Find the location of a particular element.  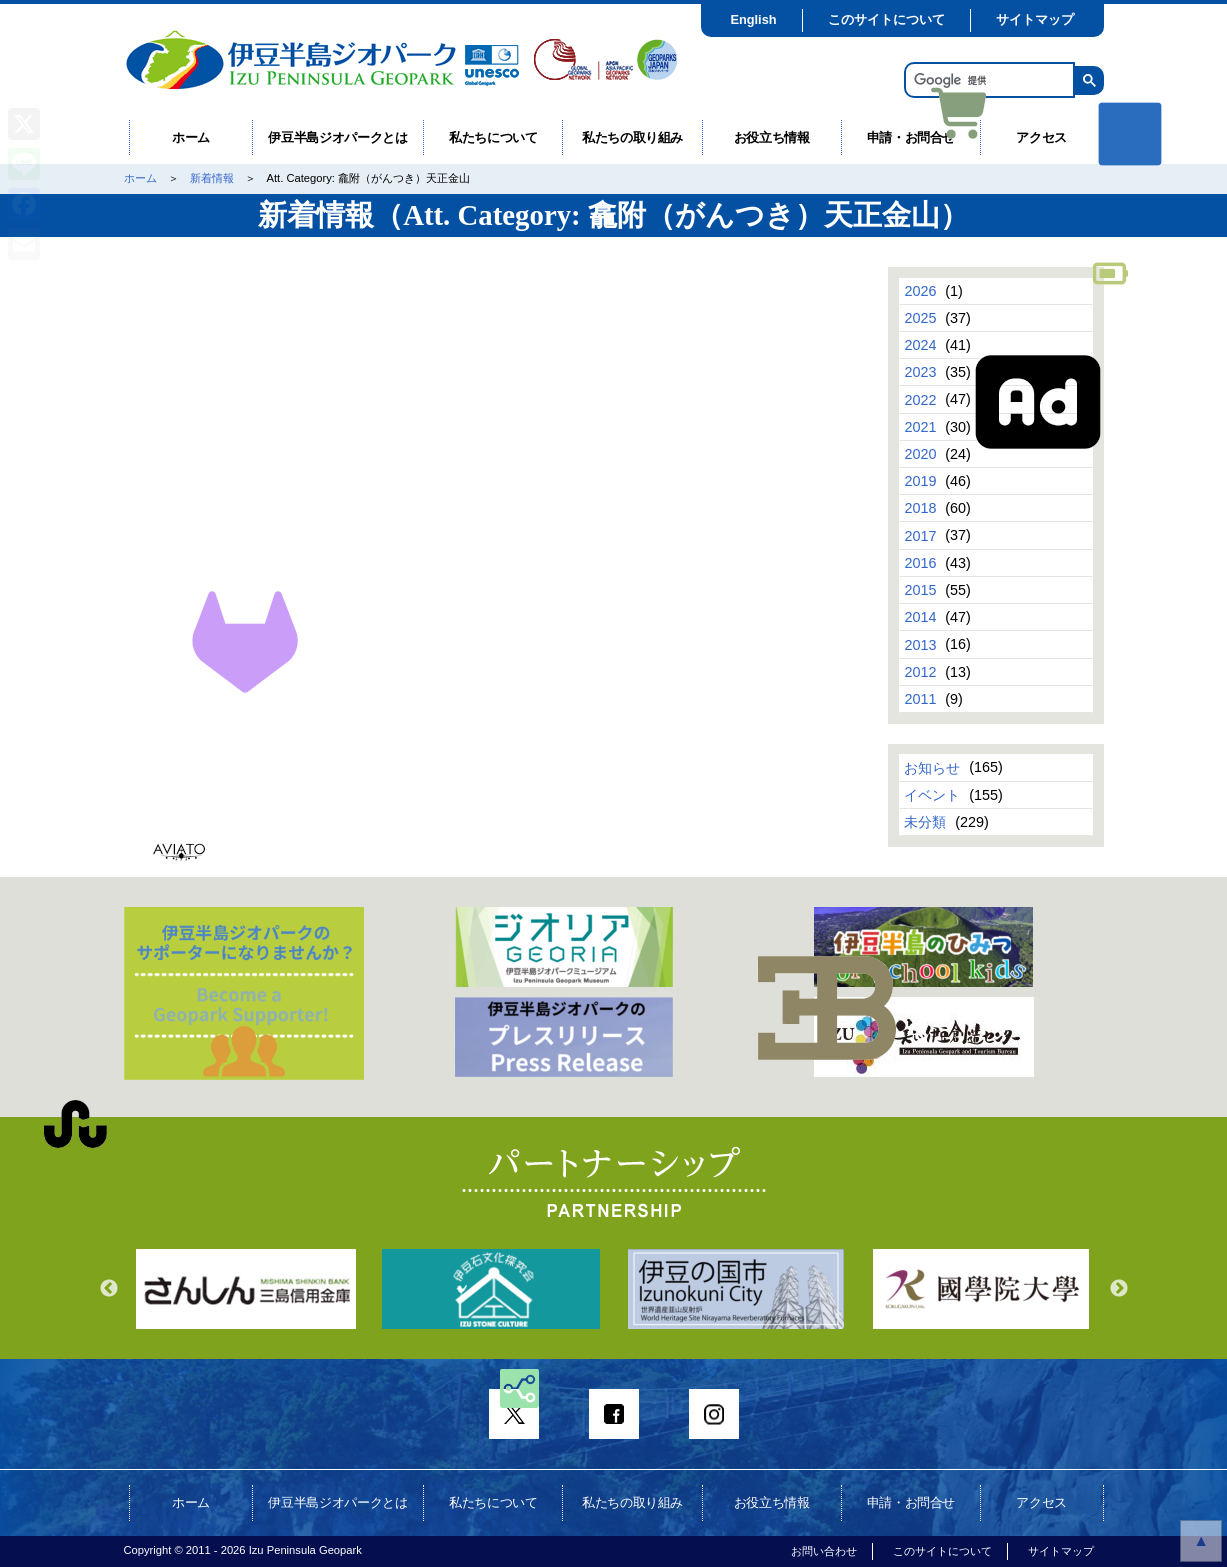

aviato company logo from the tv series silicon valley is located at coordinates (179, 852).